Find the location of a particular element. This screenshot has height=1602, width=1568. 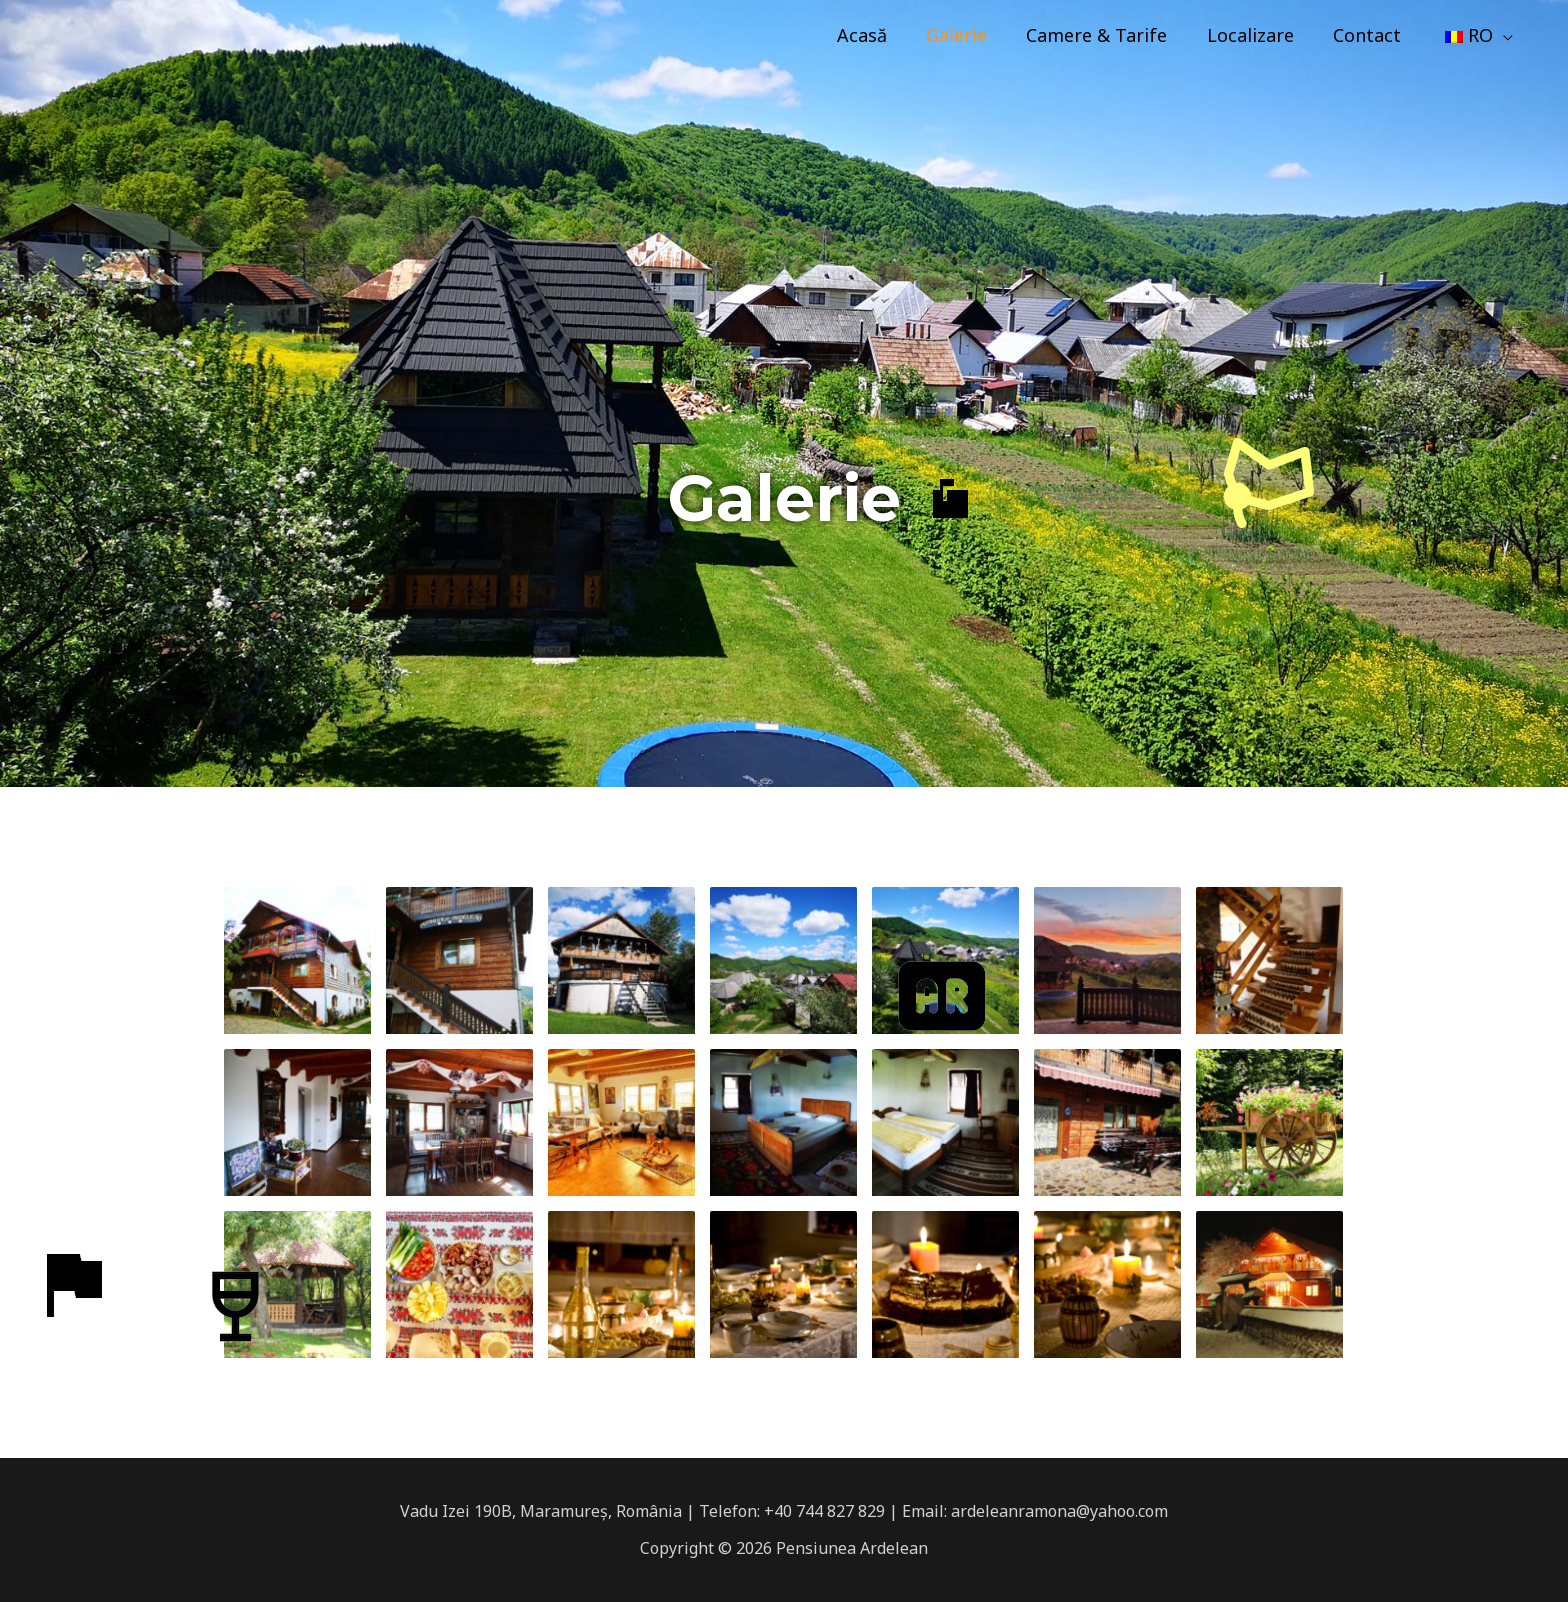

make a freehand polygon selection is located at coordinates (1269, 483).